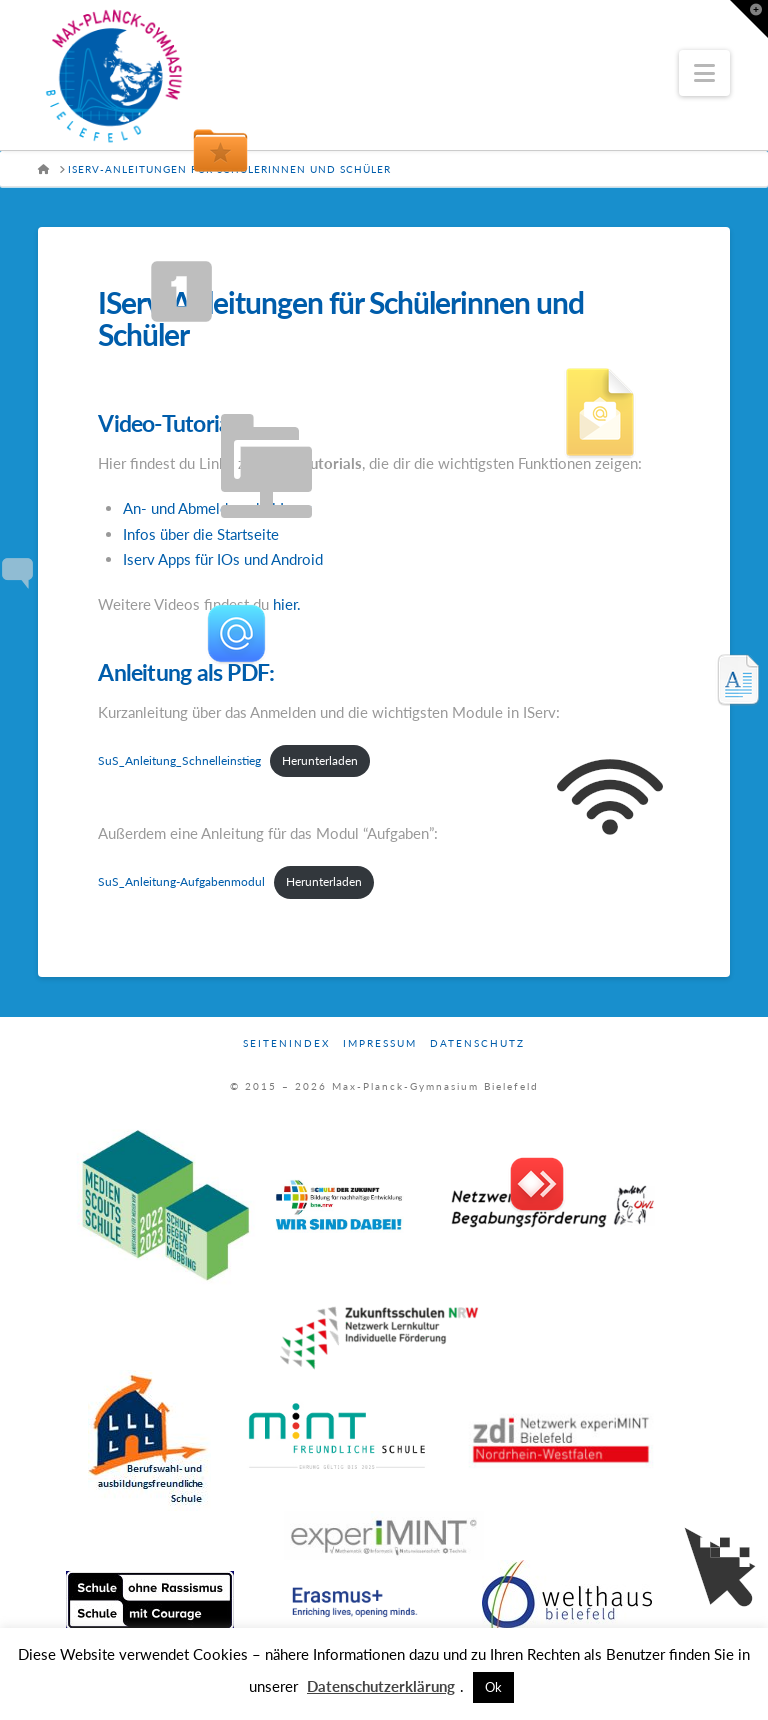  What do you see at coordinates (610, 795) in the screenshot?
I see `indicates wireless network connection status` at bounding box center [610, 795].